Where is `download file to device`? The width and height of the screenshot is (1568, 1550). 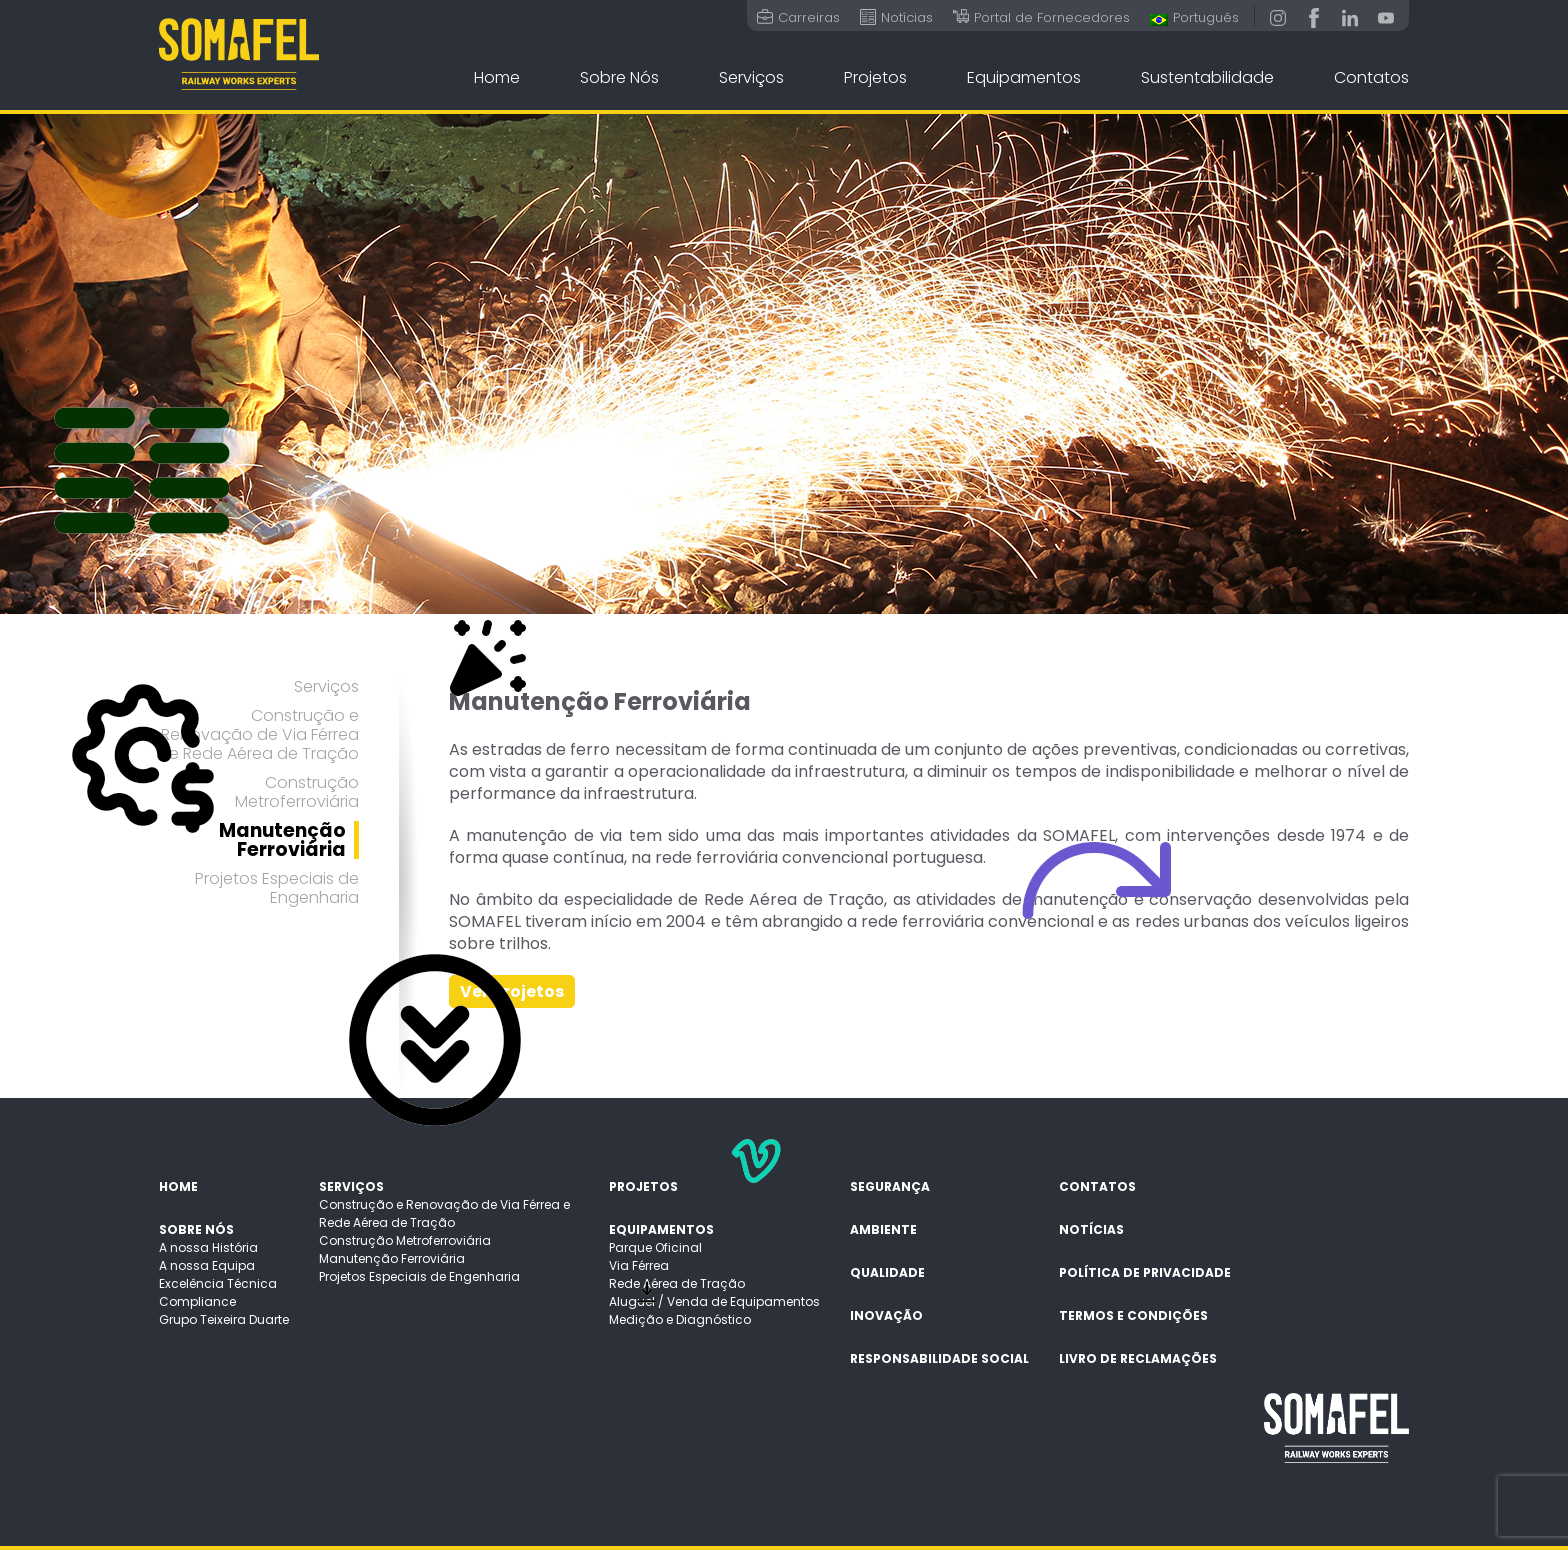
download file to device is located at coordinates (647, 1292).